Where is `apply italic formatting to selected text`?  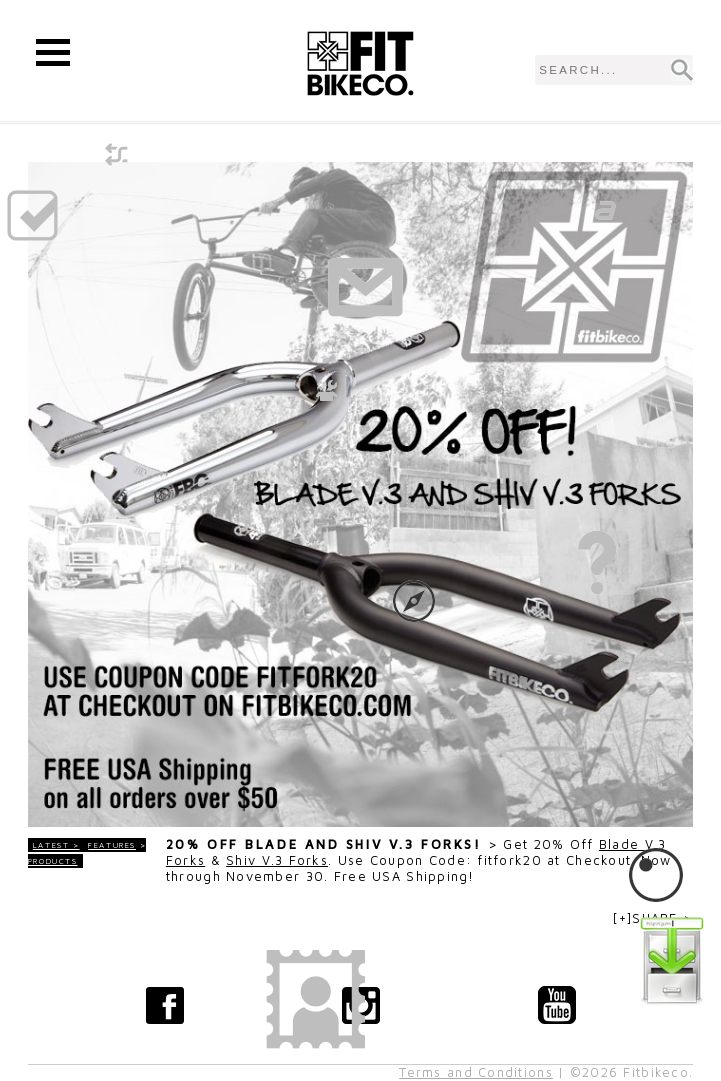
apply italic formatting to selected text is located at coordinates (606, 210).